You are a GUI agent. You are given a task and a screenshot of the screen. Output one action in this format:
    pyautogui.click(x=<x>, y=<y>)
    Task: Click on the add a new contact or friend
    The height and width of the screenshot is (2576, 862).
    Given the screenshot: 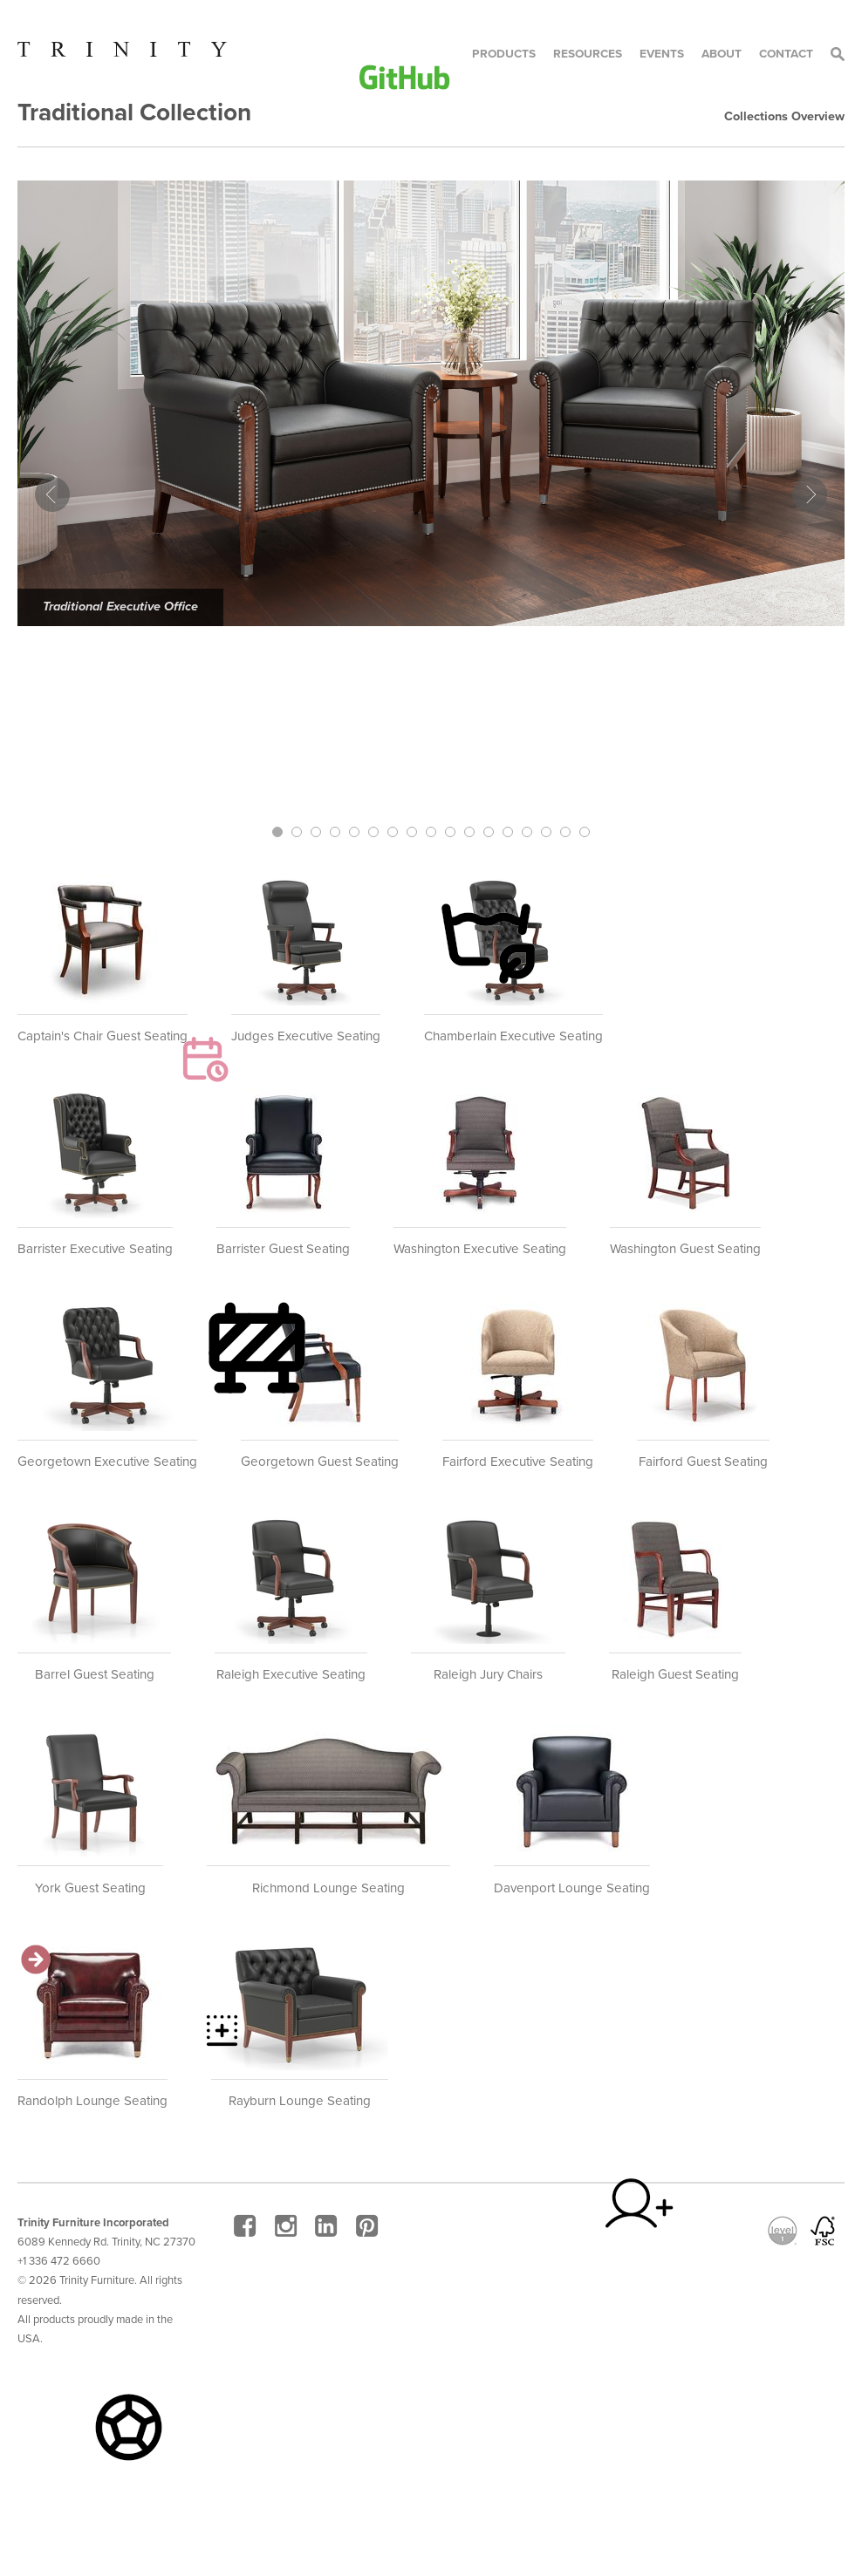 What is the action you would take?
    pyautogui.click(x=637, y=2205)
    